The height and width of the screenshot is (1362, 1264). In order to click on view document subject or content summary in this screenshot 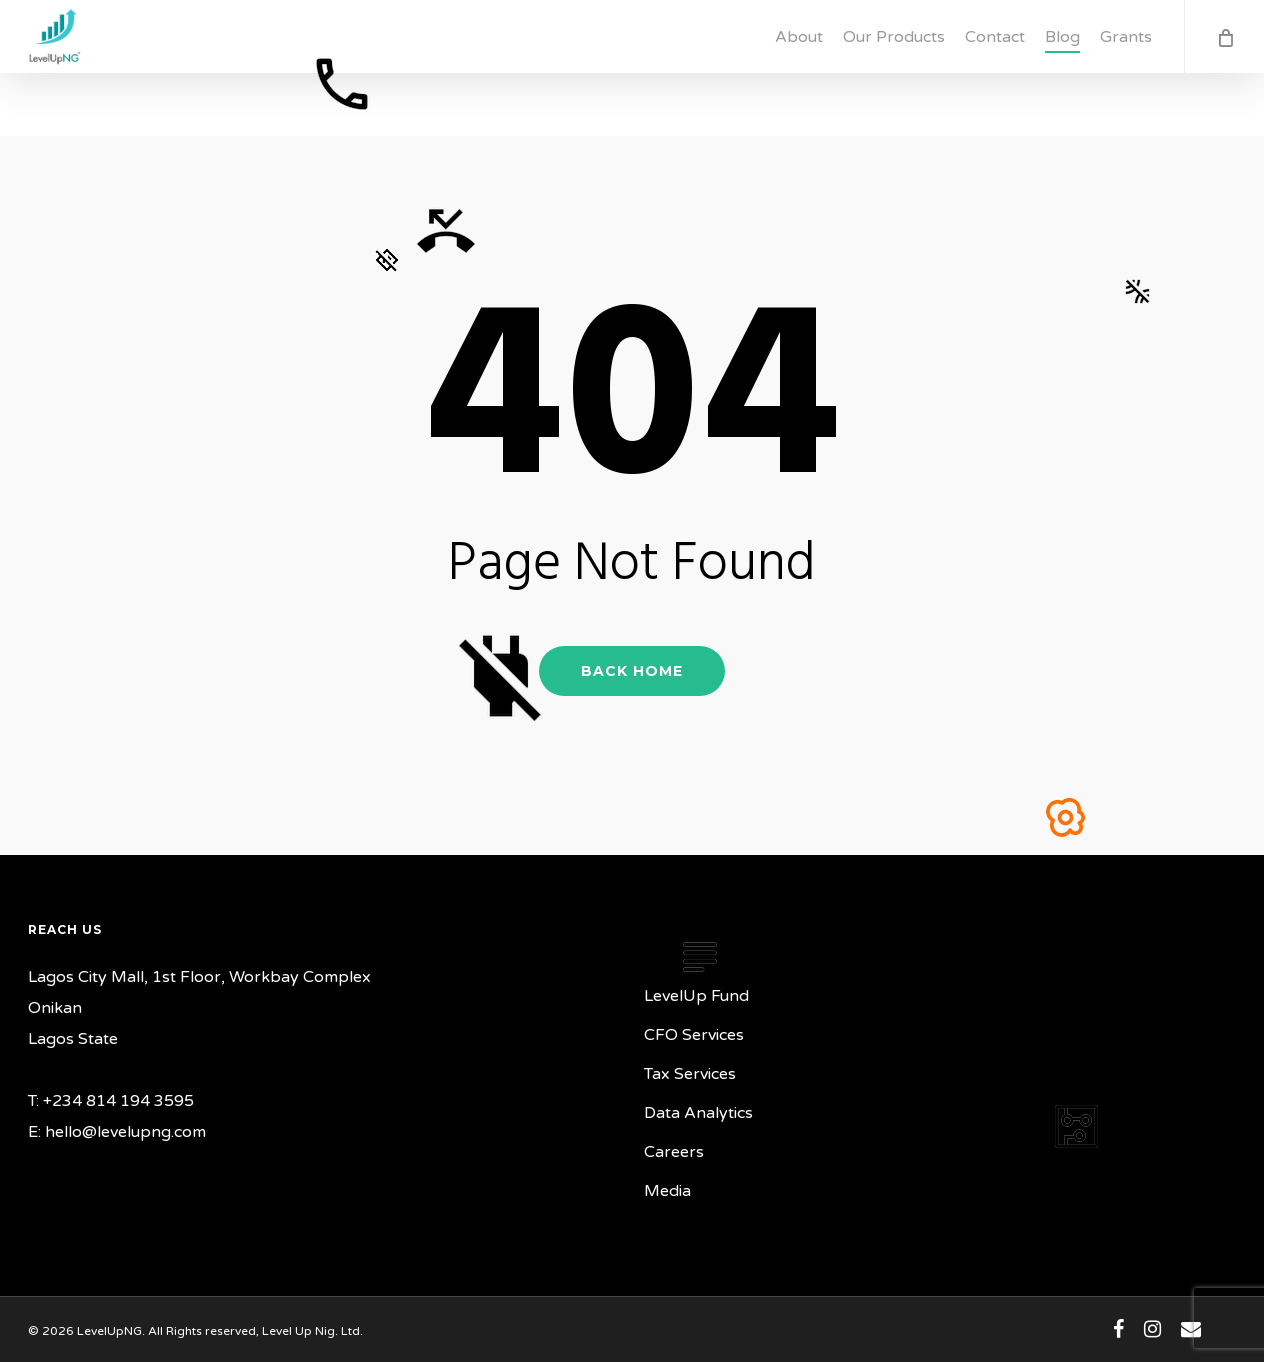, I will do `click(700, 957)`.